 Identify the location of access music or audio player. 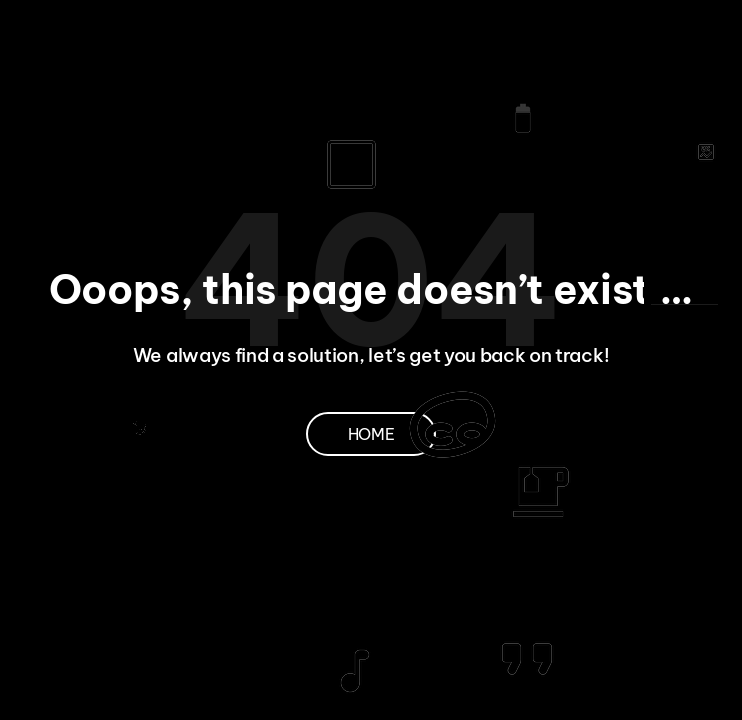
(355, 671).